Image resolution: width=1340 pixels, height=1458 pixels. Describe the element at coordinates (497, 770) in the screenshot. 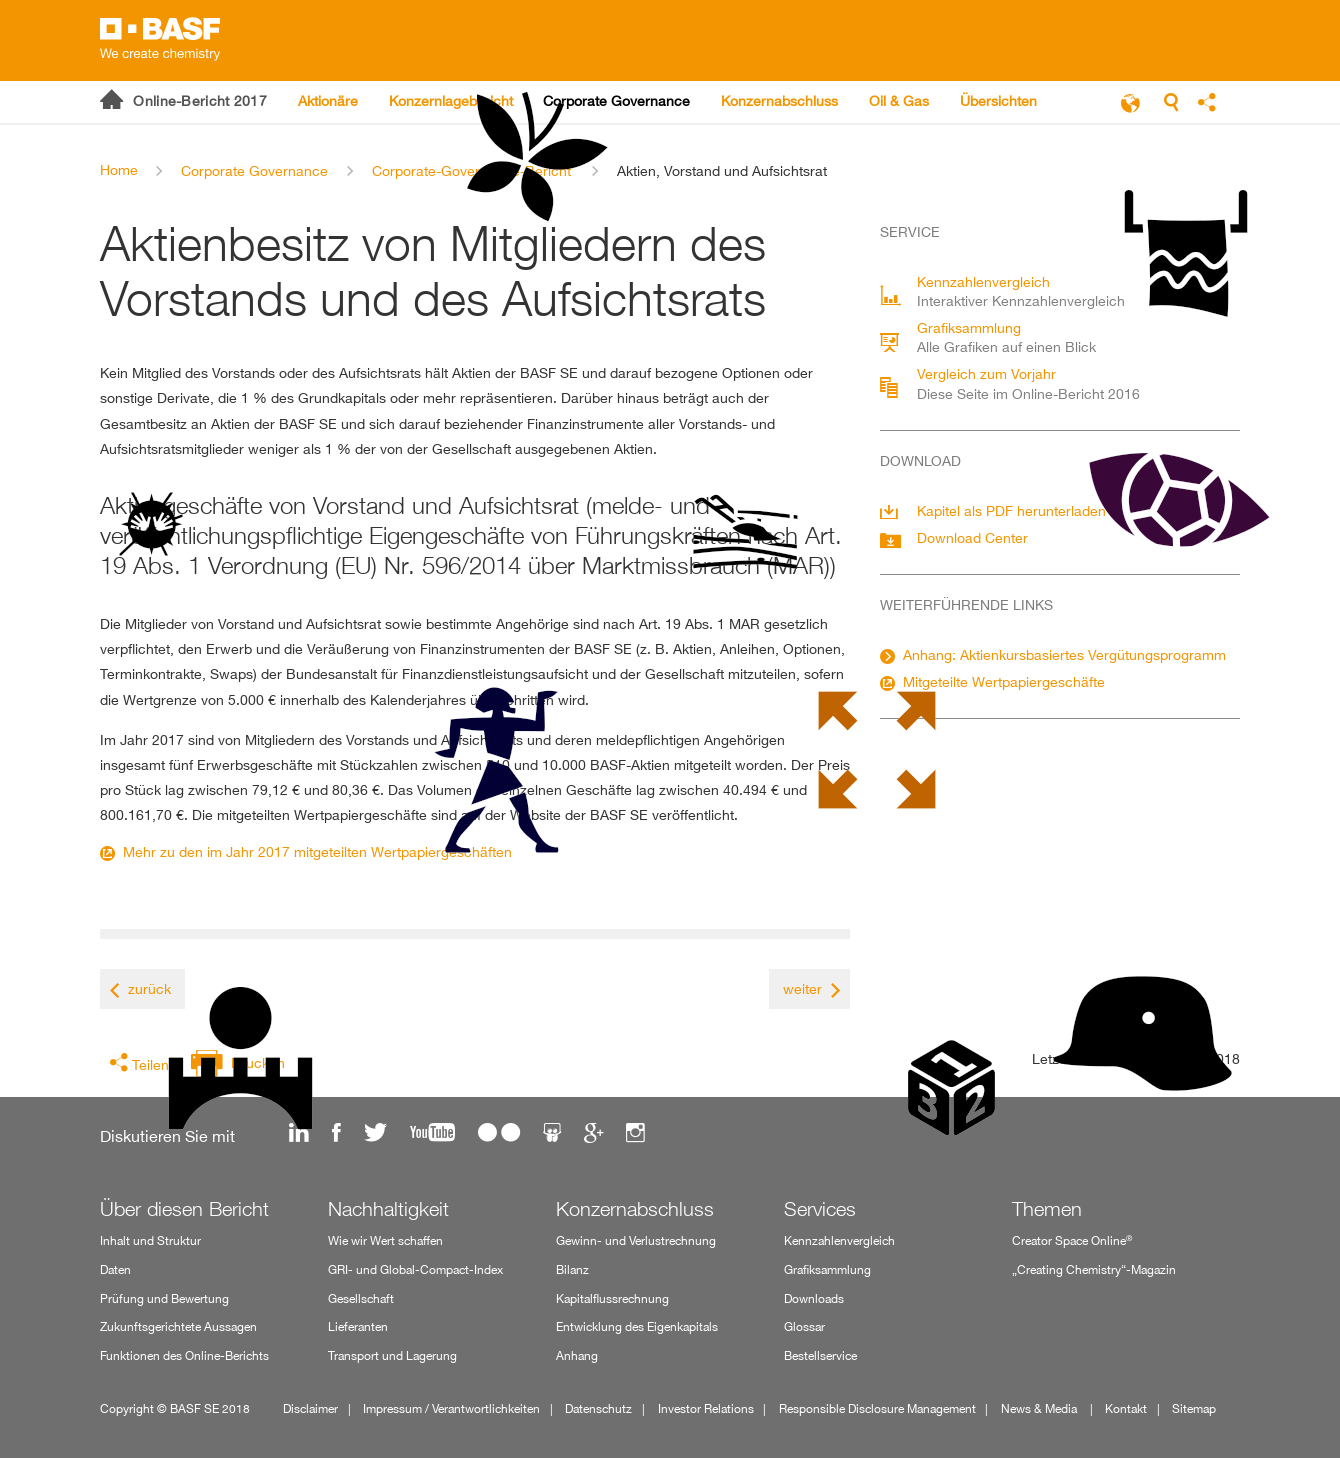

I see `select egyptian or ancient egypt theme` at that location.